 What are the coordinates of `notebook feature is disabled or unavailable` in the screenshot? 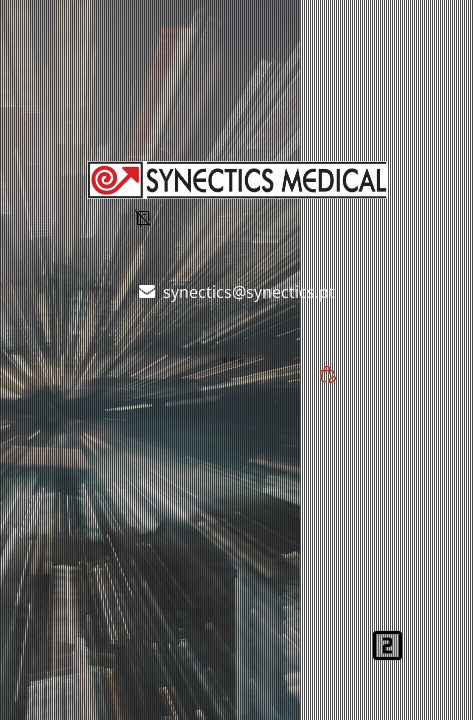 It's located at (143, 218).